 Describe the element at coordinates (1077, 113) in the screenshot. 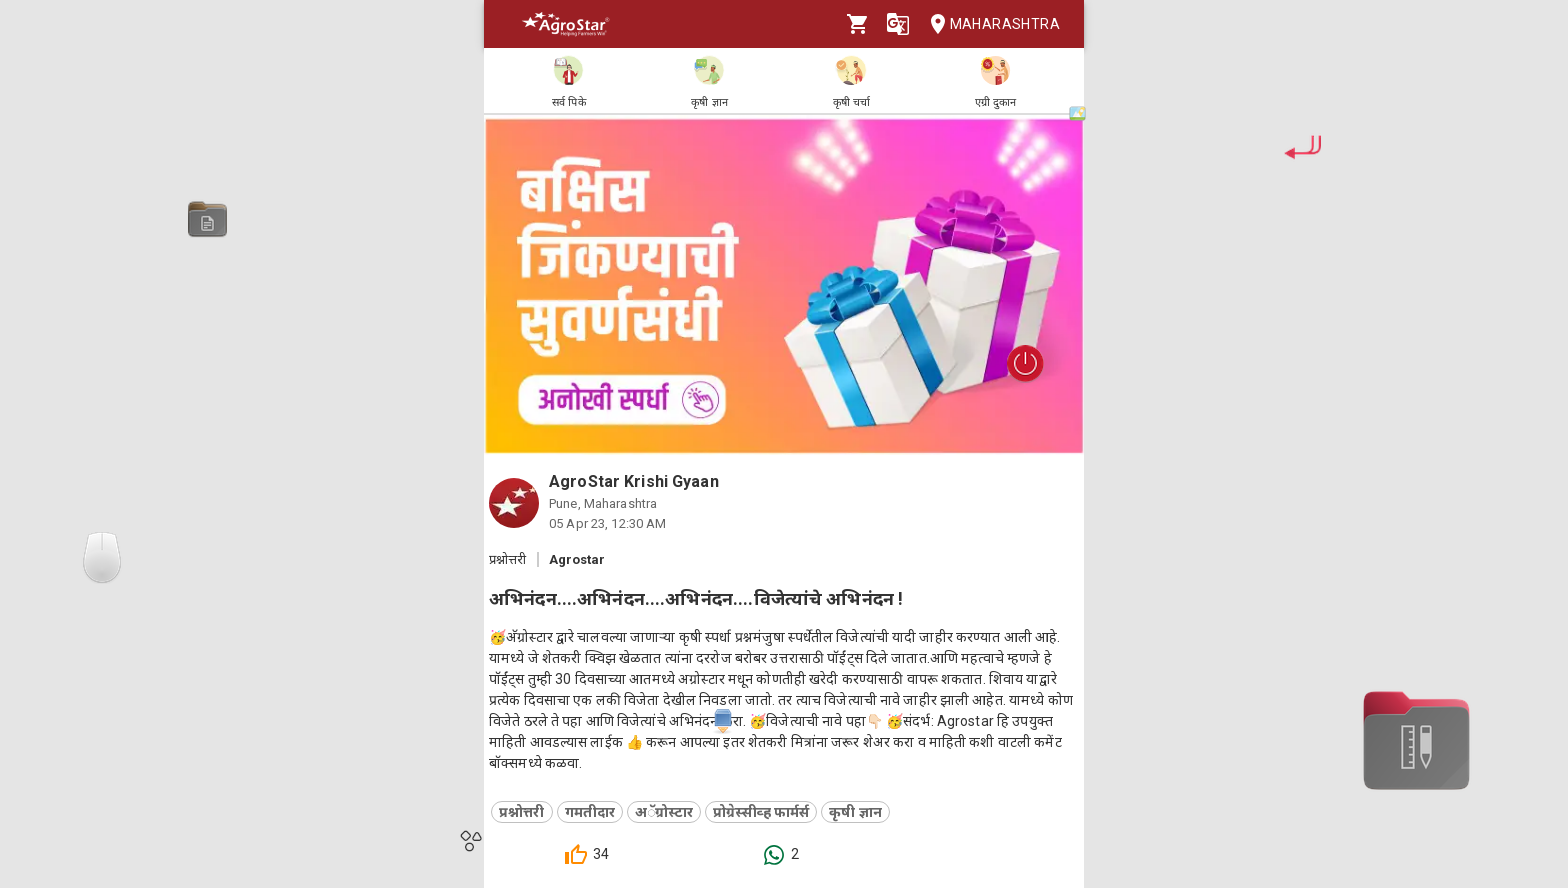

I see `open graphics or image editing applications` at that location.